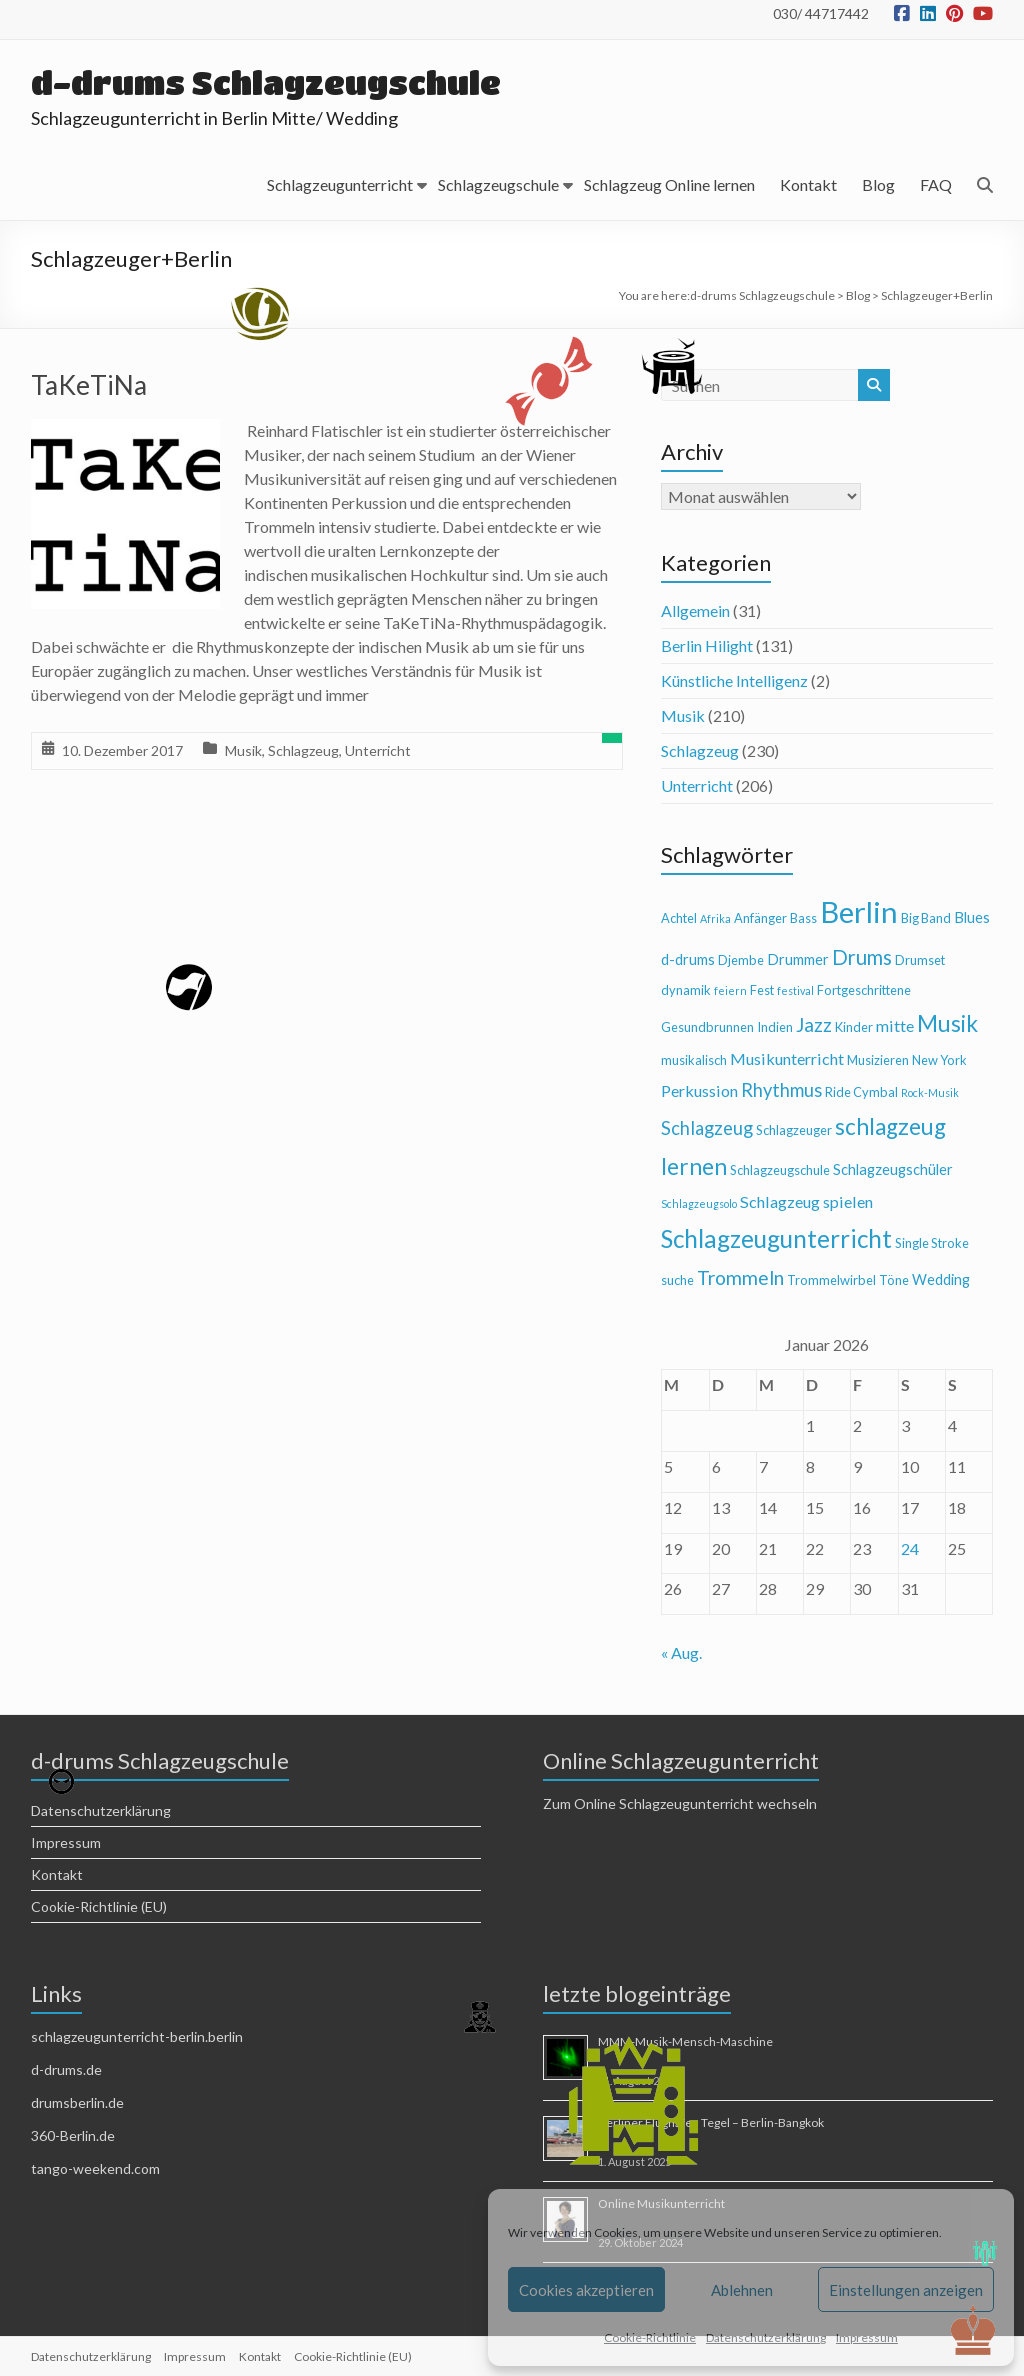 Image resolution: width=1024 pixels, height=2376 pixels. Describe the element at coordinates (480, 2017) in the screenshot. I see `access healthcare or medical services` at that location.